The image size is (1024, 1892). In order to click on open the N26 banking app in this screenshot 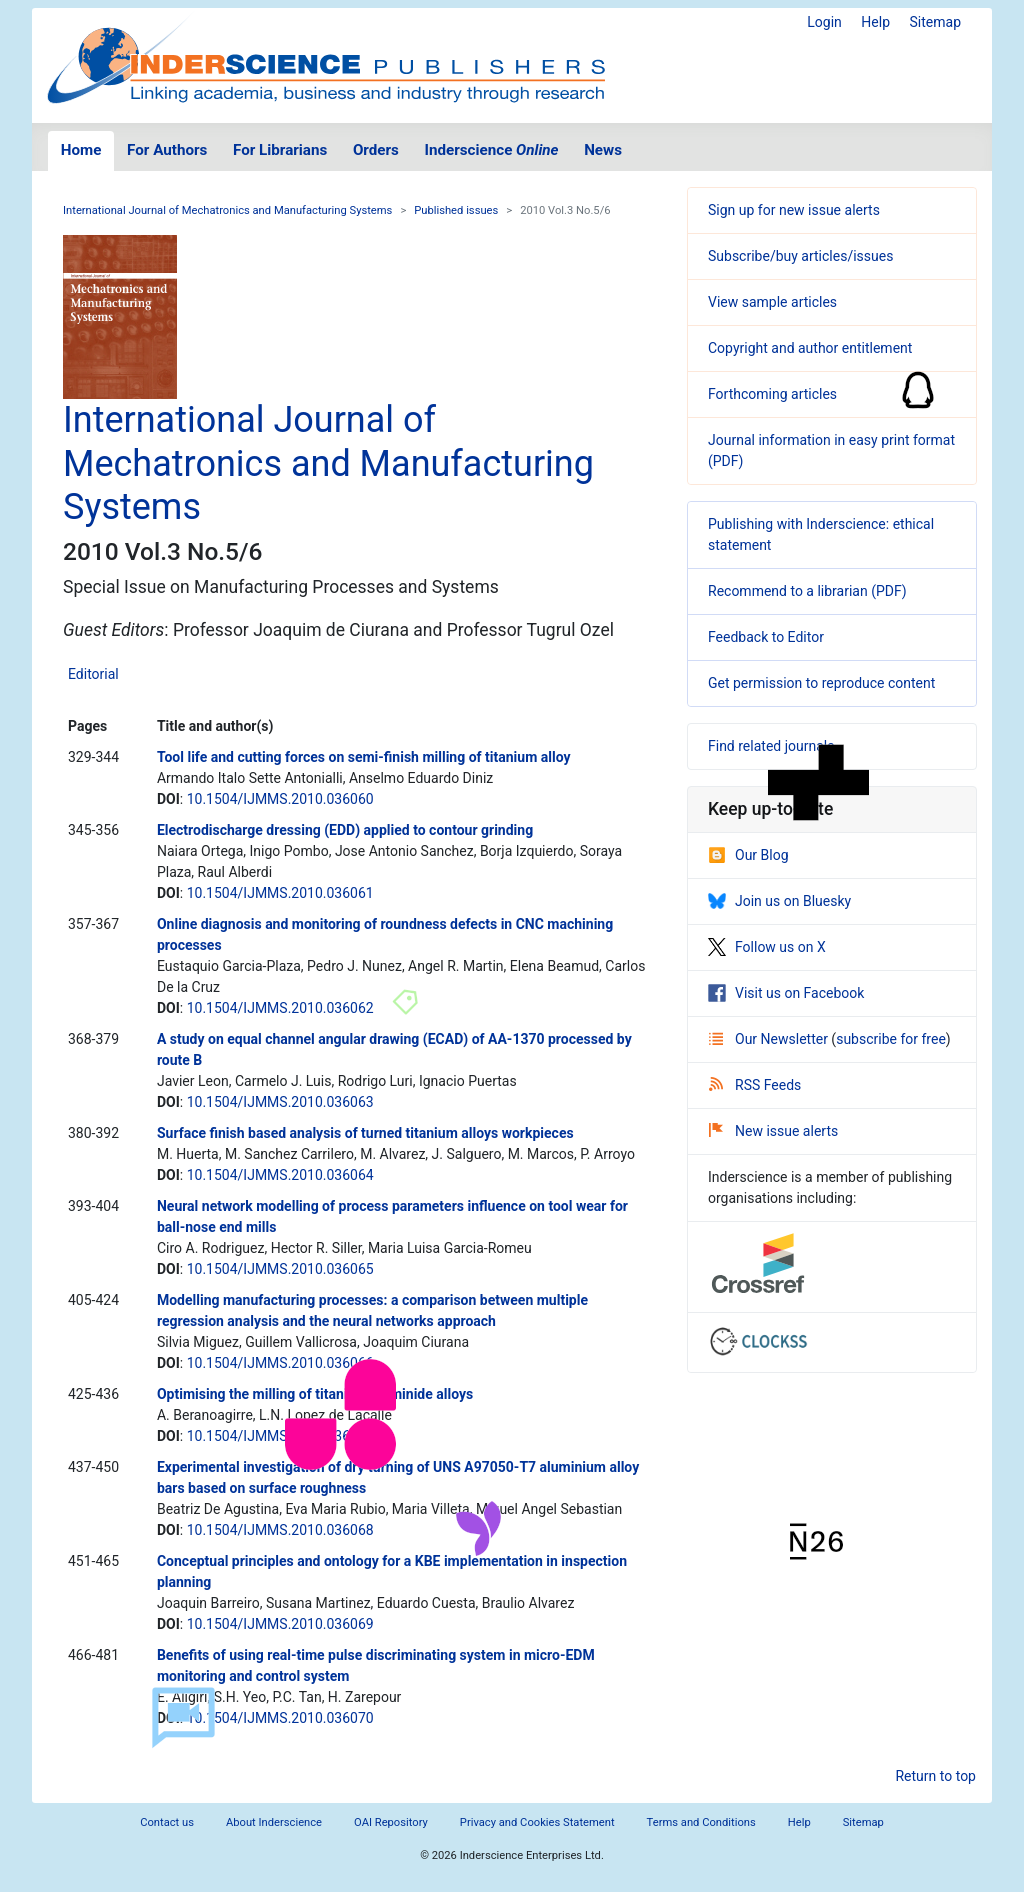, I will do `click(816, 1541)`.